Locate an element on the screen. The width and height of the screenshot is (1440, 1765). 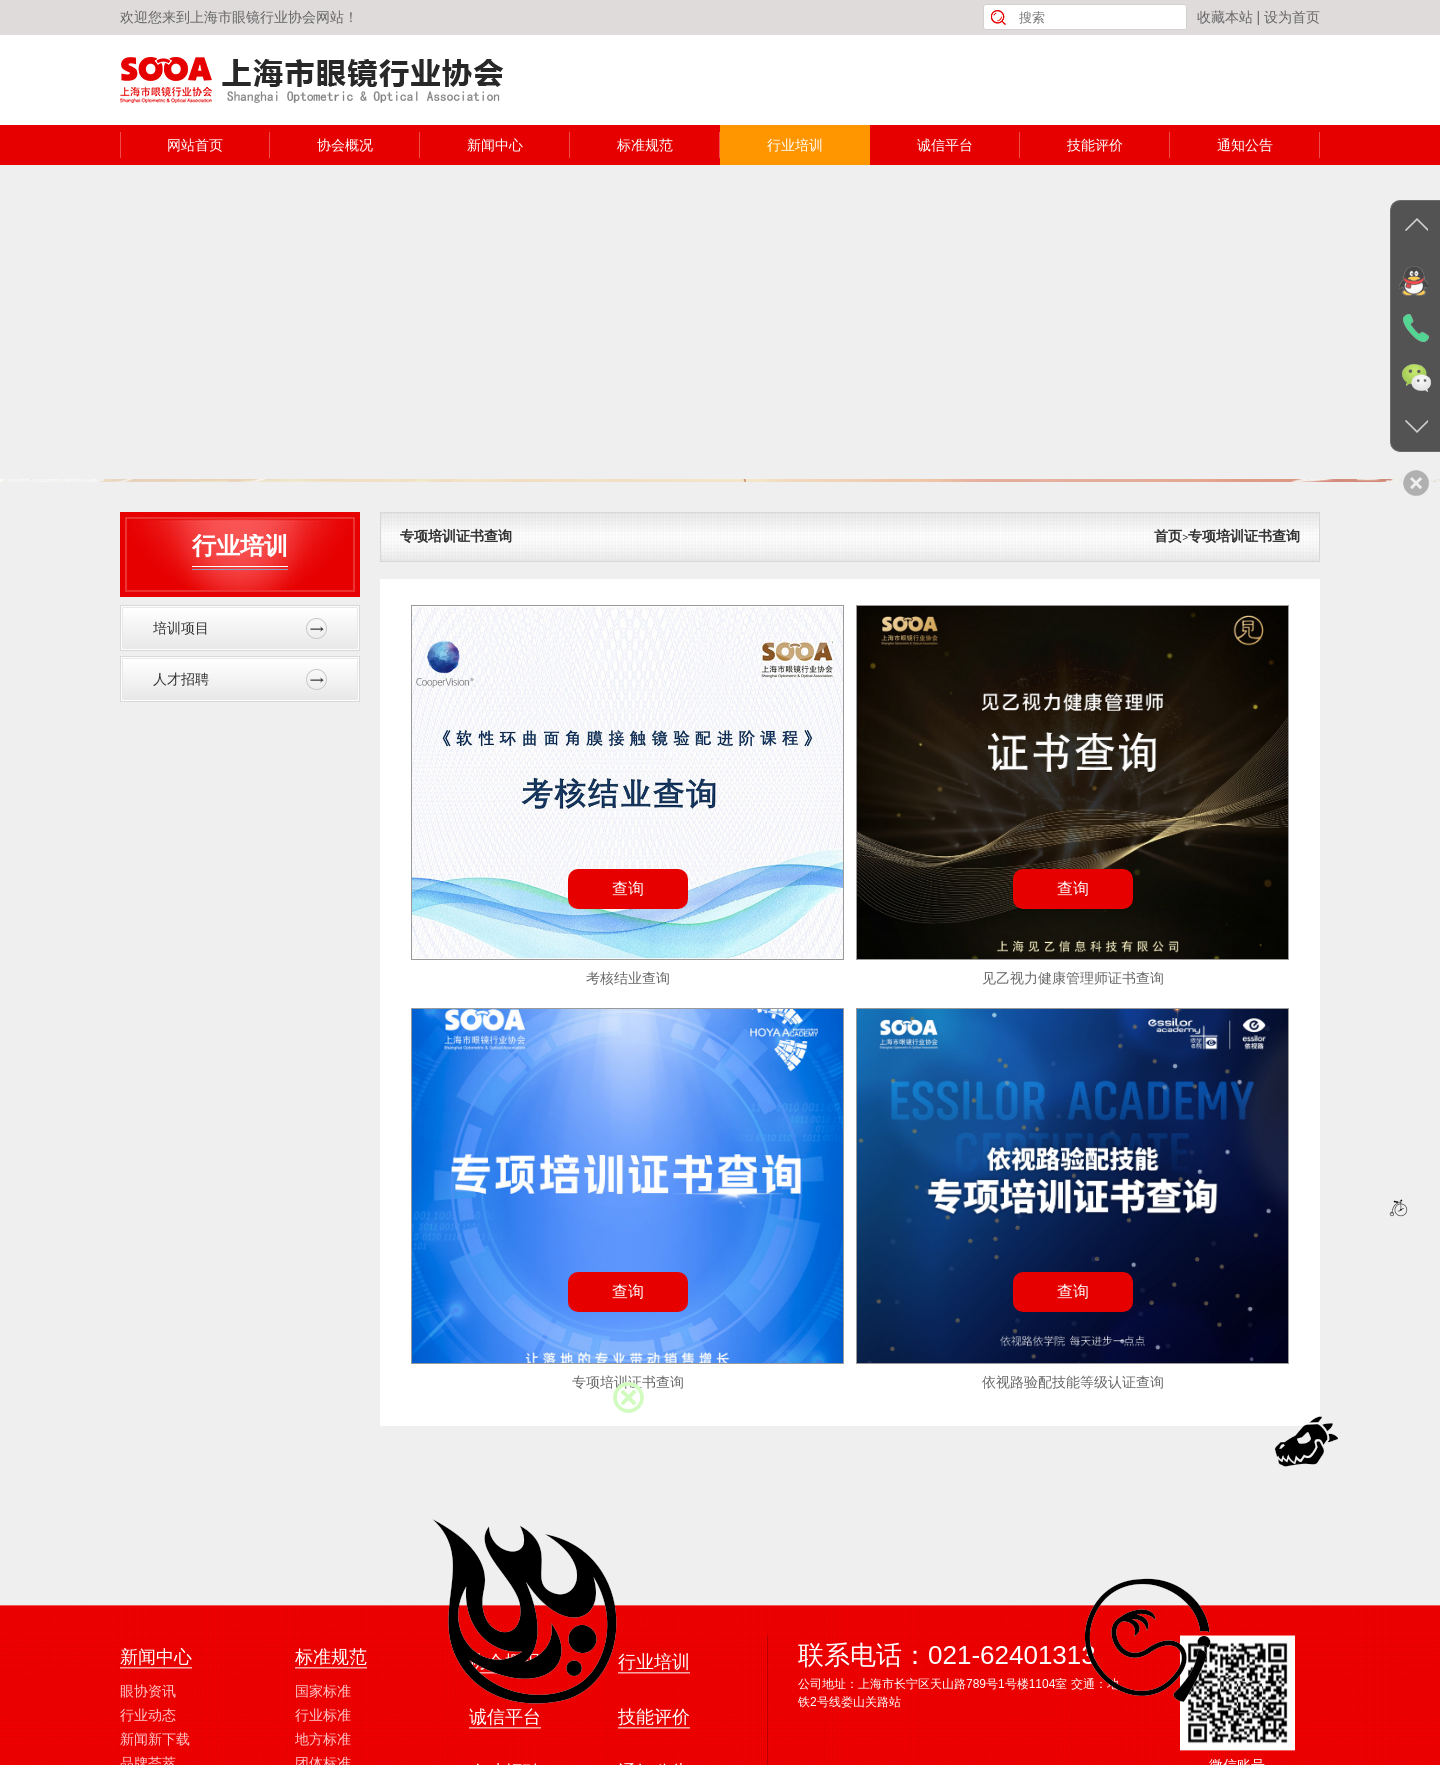
indicates a burning or destroyed document is located at coordinates (525, 1612).